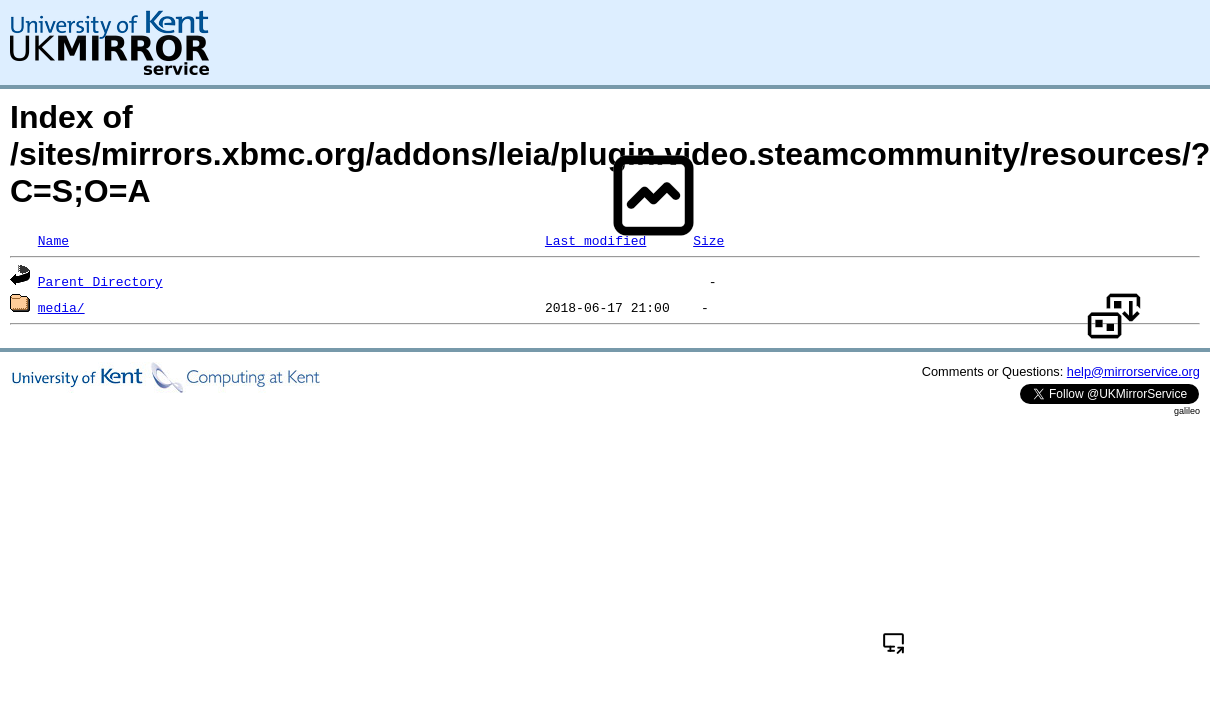 Image resolution: width=1210 pixels, height=720 pixels. What do you see at coordinates (653, 195) in the screenshot?
I see `view analytics or statistics` at bounding box center [653, 195].